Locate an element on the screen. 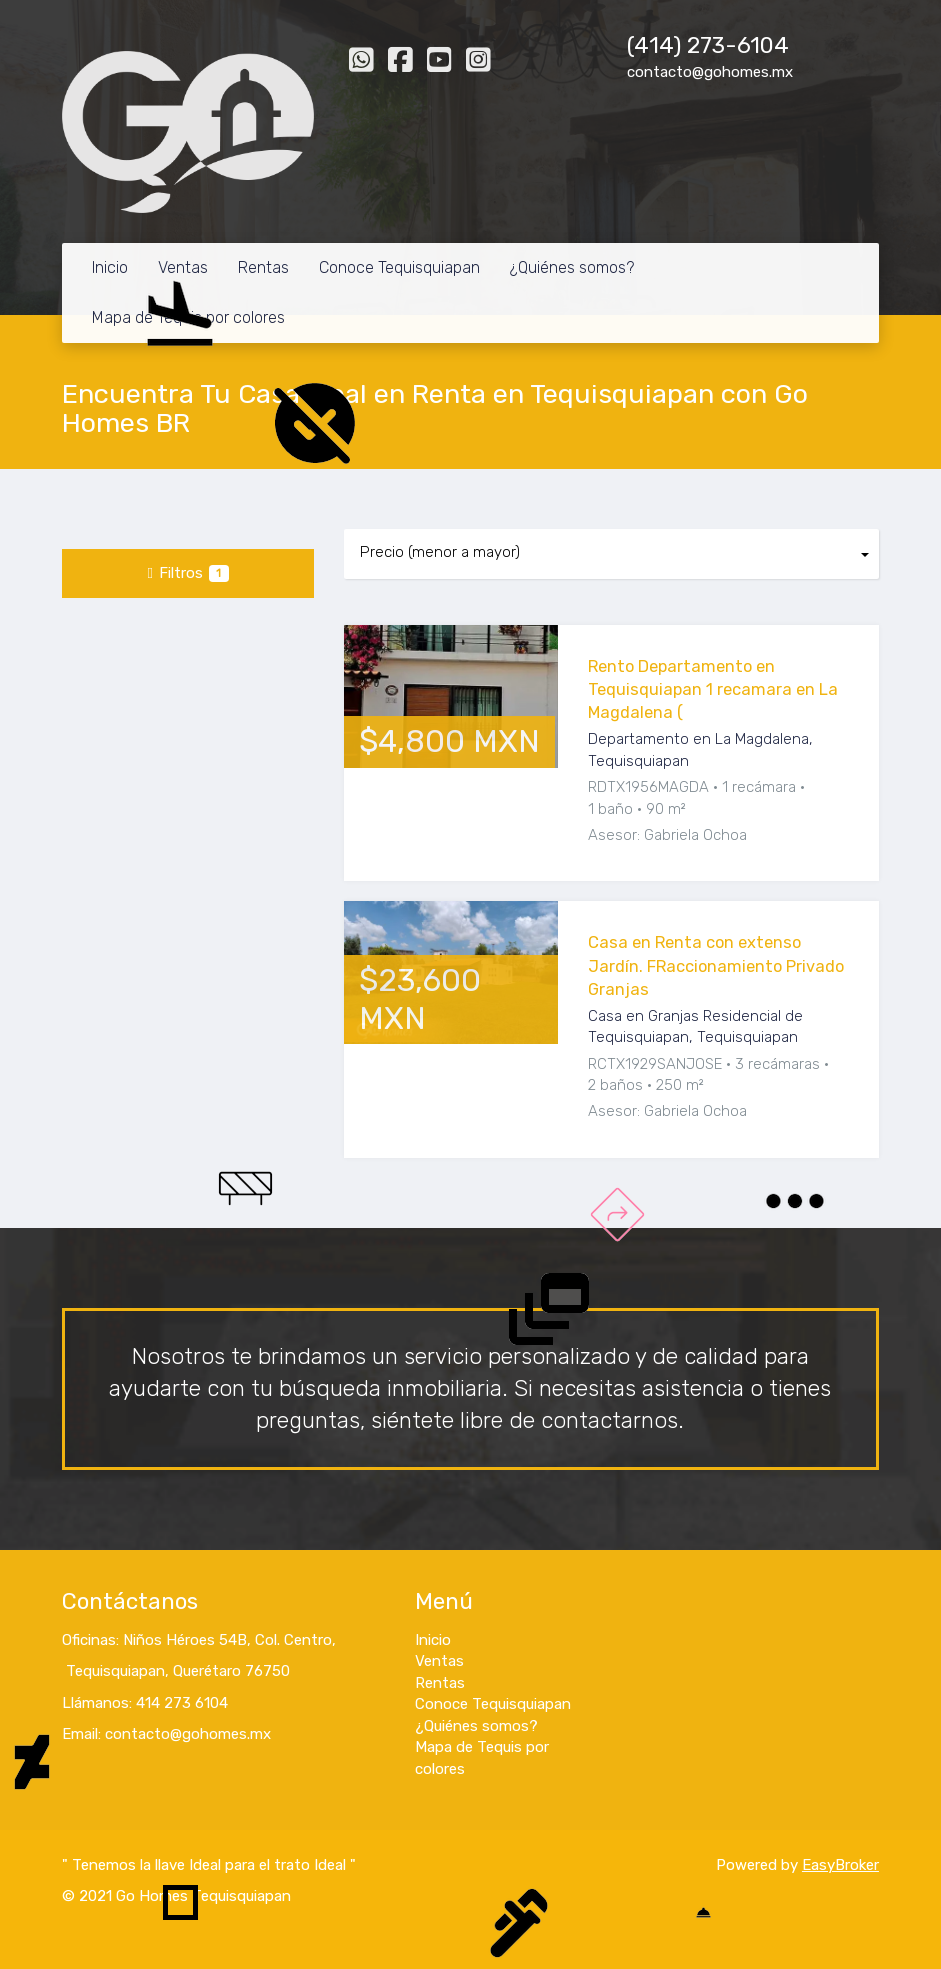 The width and height of the screenshot is (941, 1969). indicates a blocked or restricted area is located at coordinates (245, 1186).